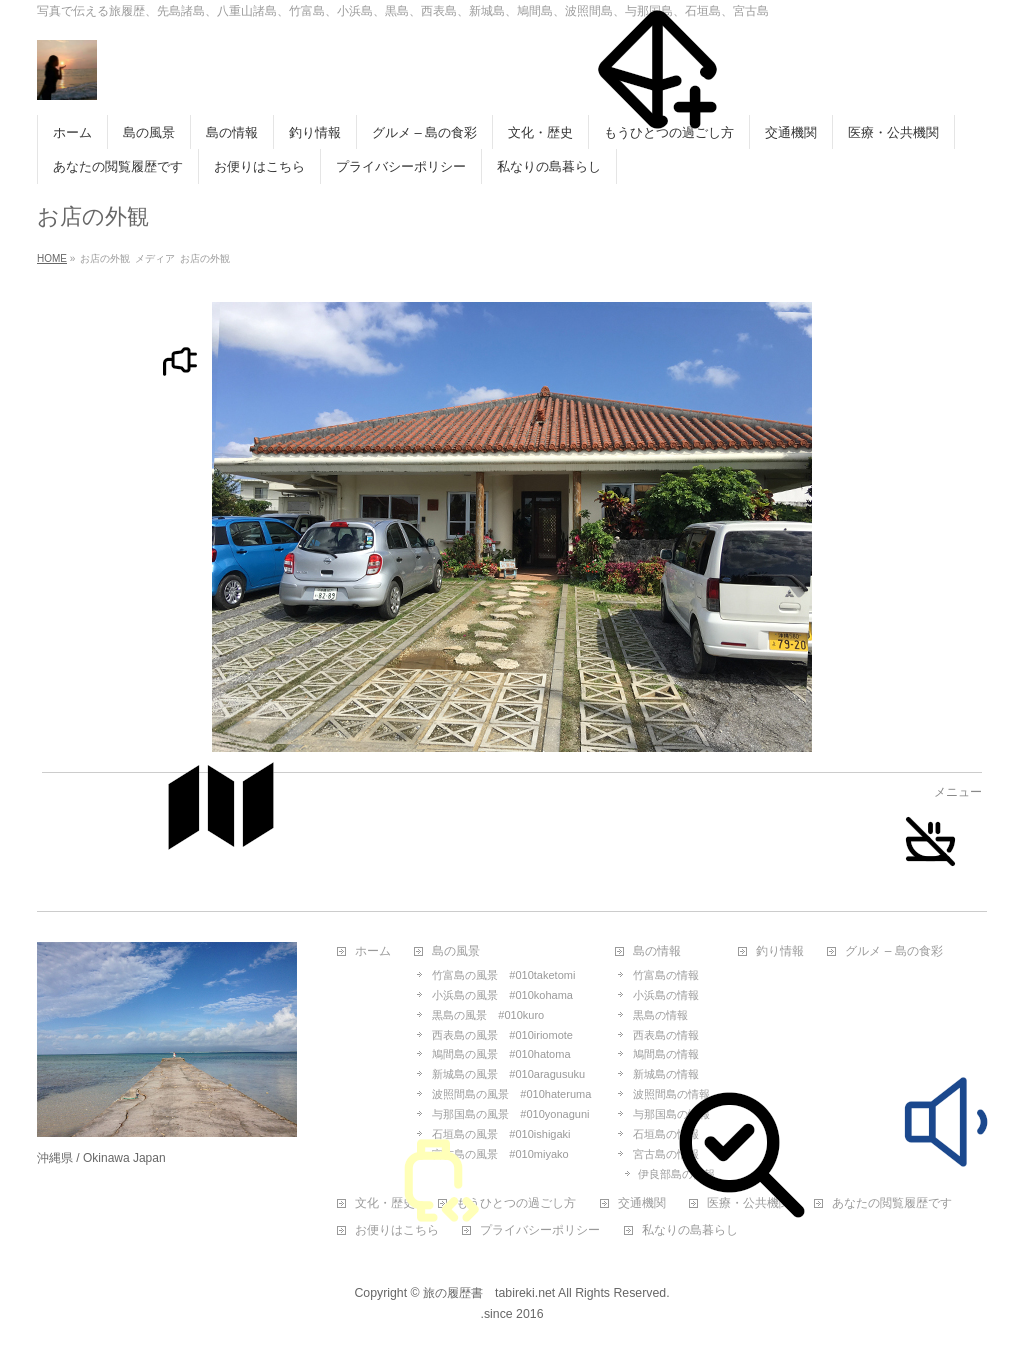 The width and height of the screenshot is (1024, 1365). I want to click on add a new 3D object or shape, so click(657, 69).